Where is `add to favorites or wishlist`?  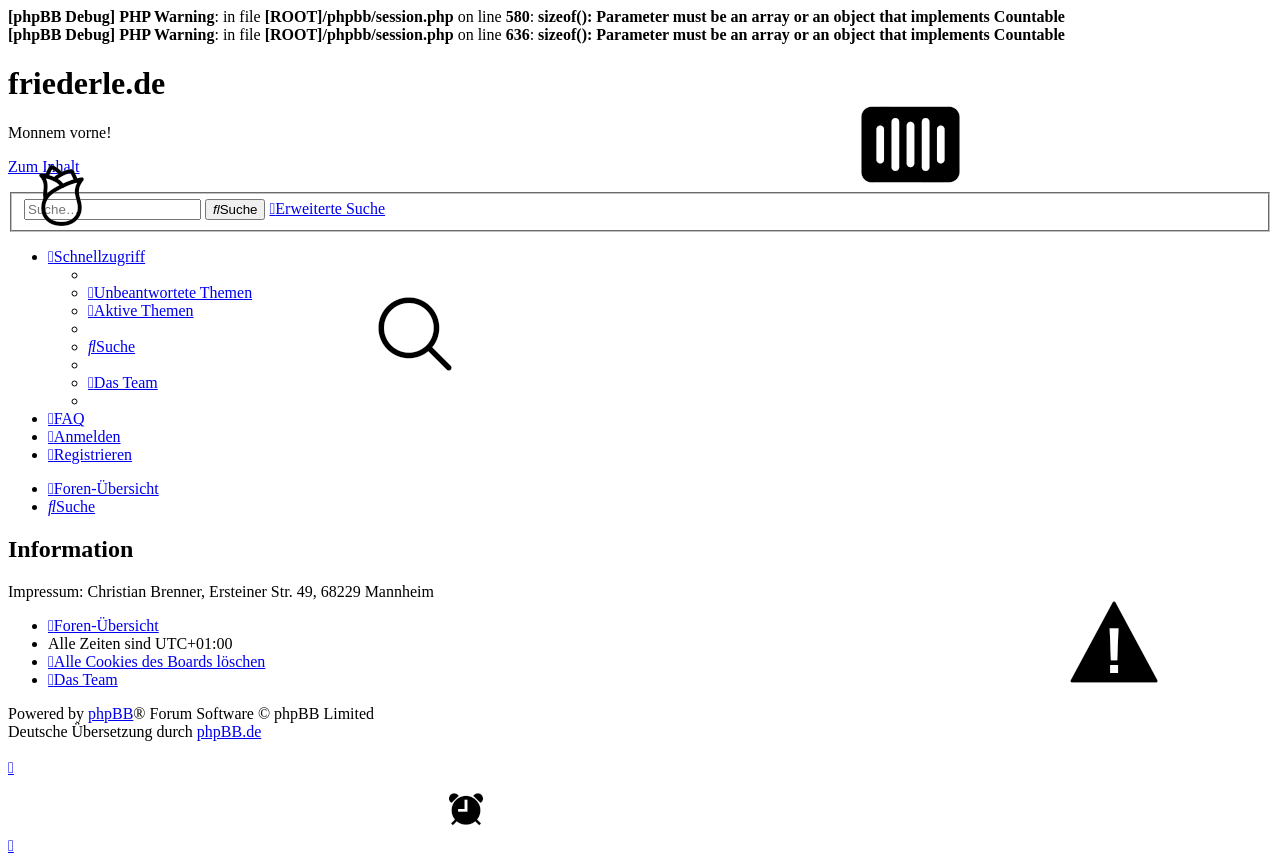
add to favorites or wishlist is located at coordinates (61, 195).